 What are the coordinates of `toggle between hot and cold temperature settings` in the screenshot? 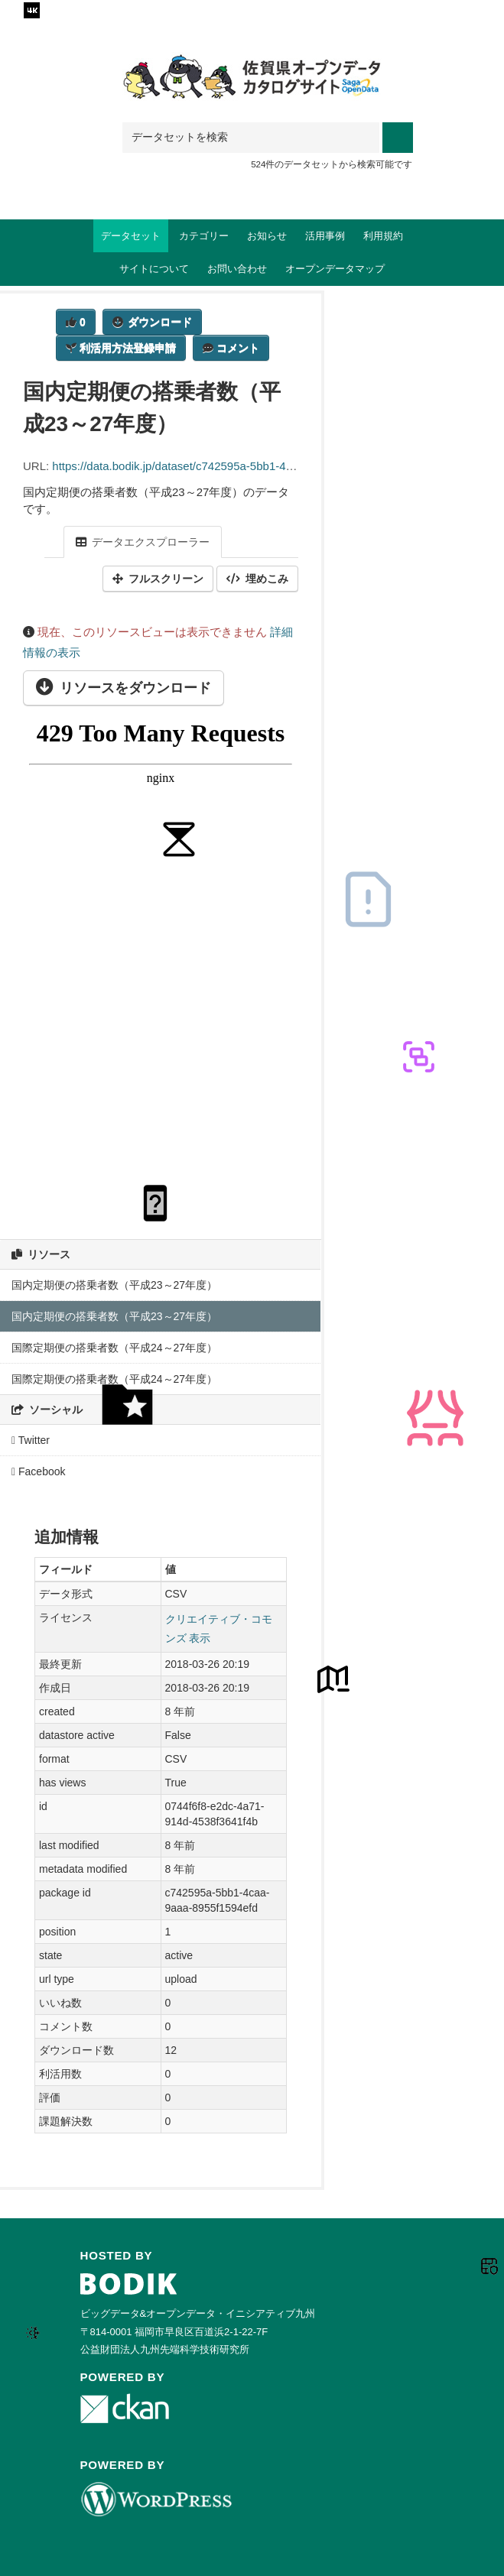 It's located at (33, 2333).